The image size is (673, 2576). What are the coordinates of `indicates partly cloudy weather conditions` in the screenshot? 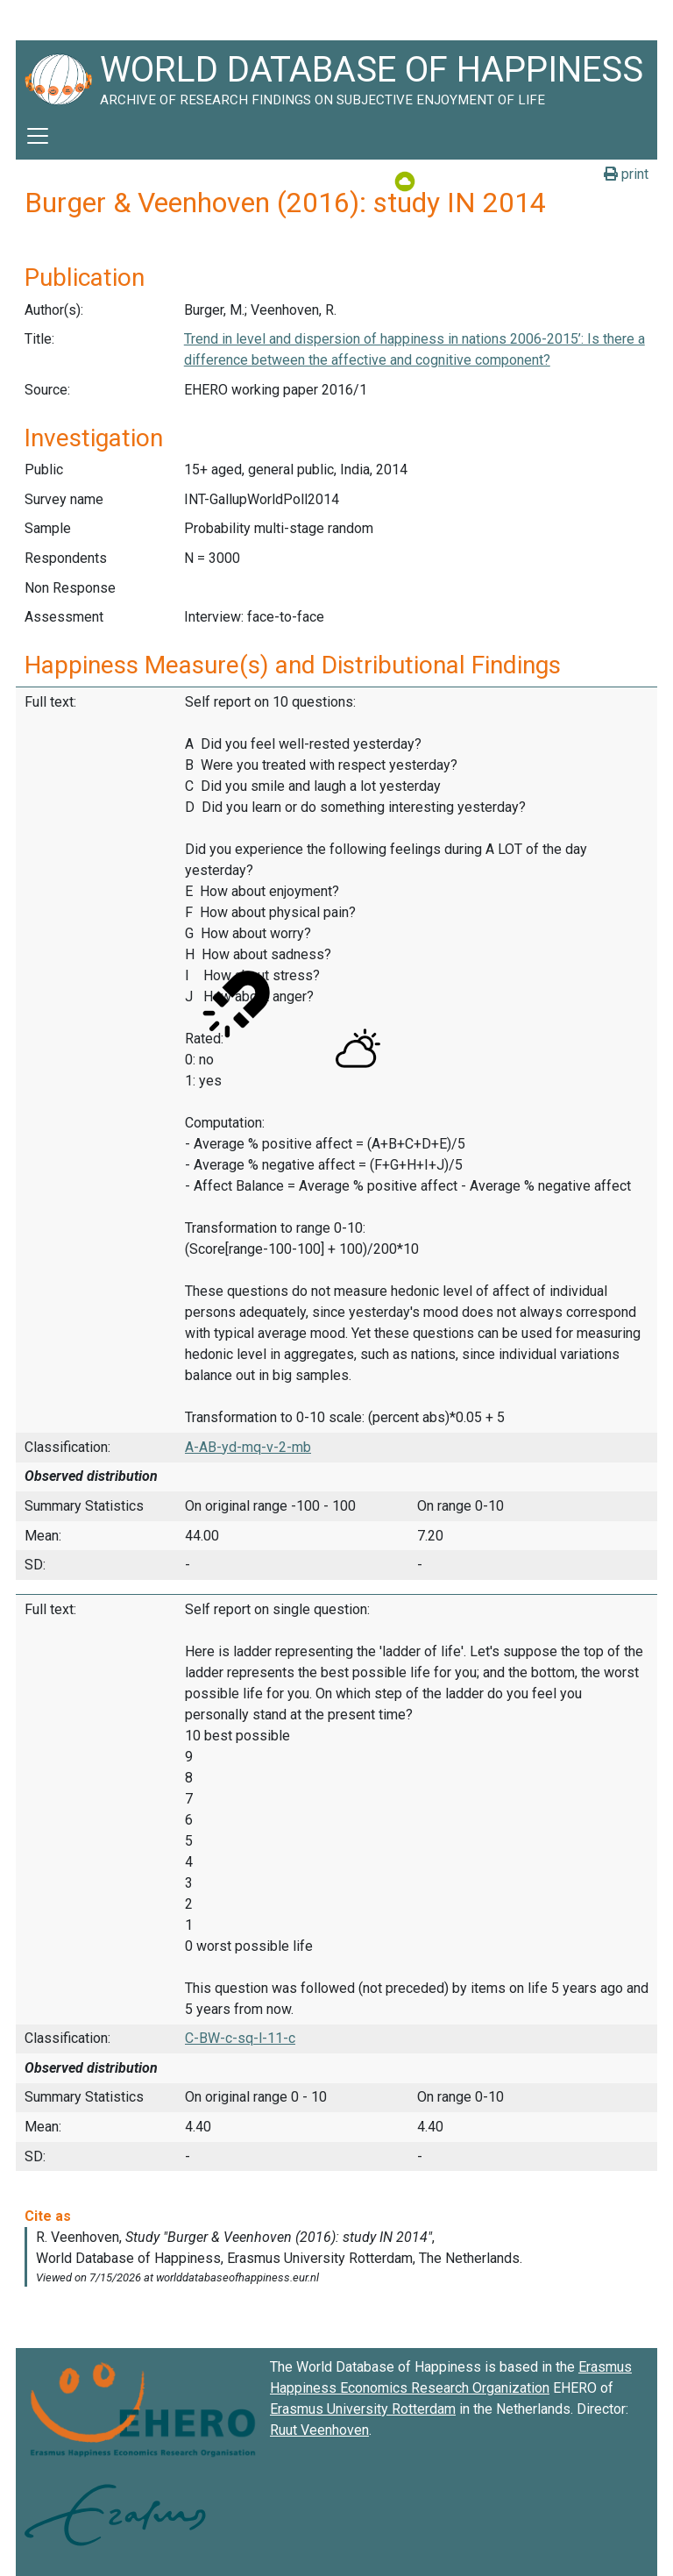 It's located at (358, 1048).